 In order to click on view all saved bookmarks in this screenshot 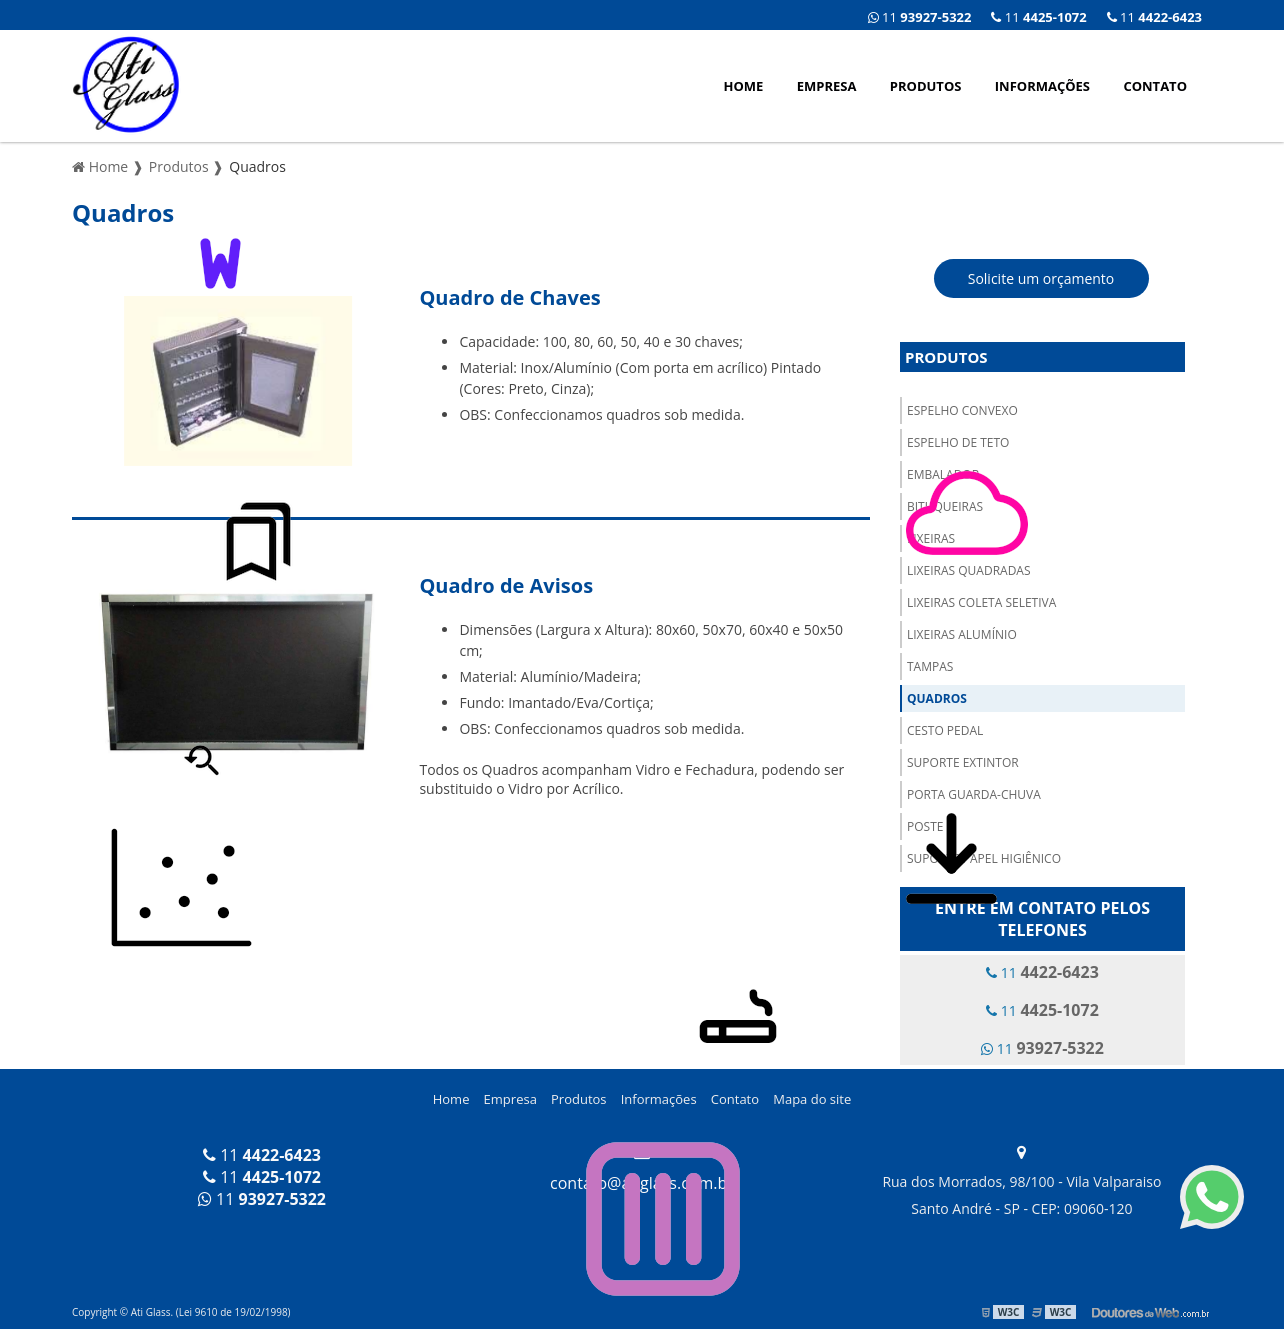, I will do `click(258, 541)`.